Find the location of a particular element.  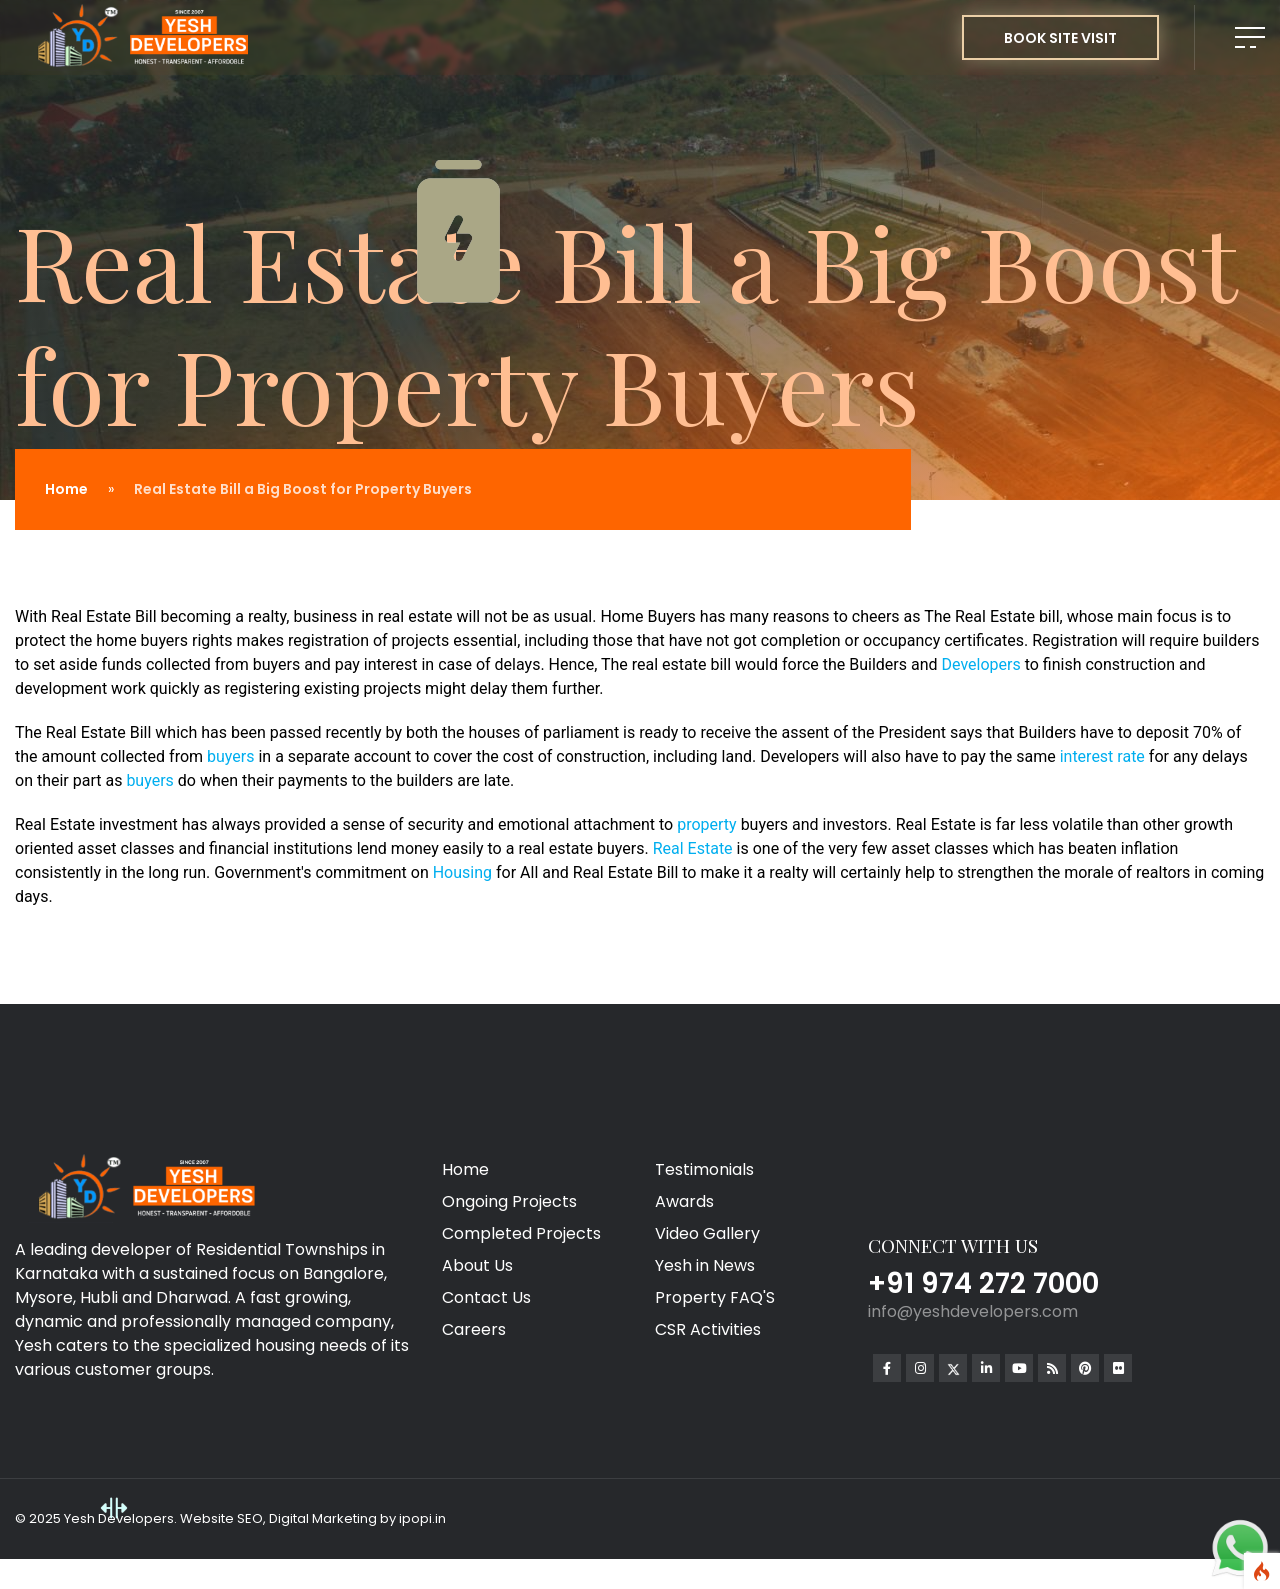

split view horizontally is located at coordinates (114, 1508).